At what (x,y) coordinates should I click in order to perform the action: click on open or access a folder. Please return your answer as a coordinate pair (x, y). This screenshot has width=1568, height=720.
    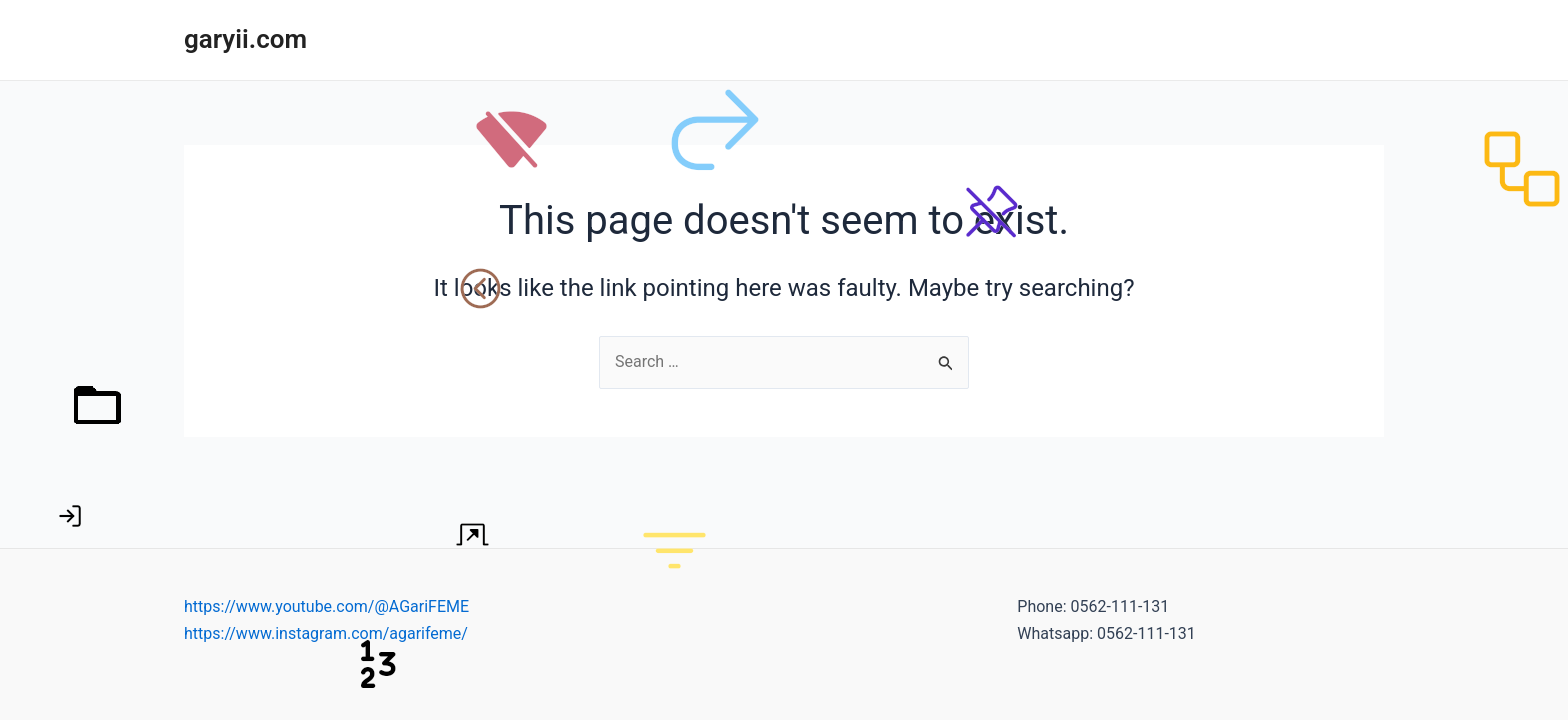
    Looking at the image, I should click on (97, 405).